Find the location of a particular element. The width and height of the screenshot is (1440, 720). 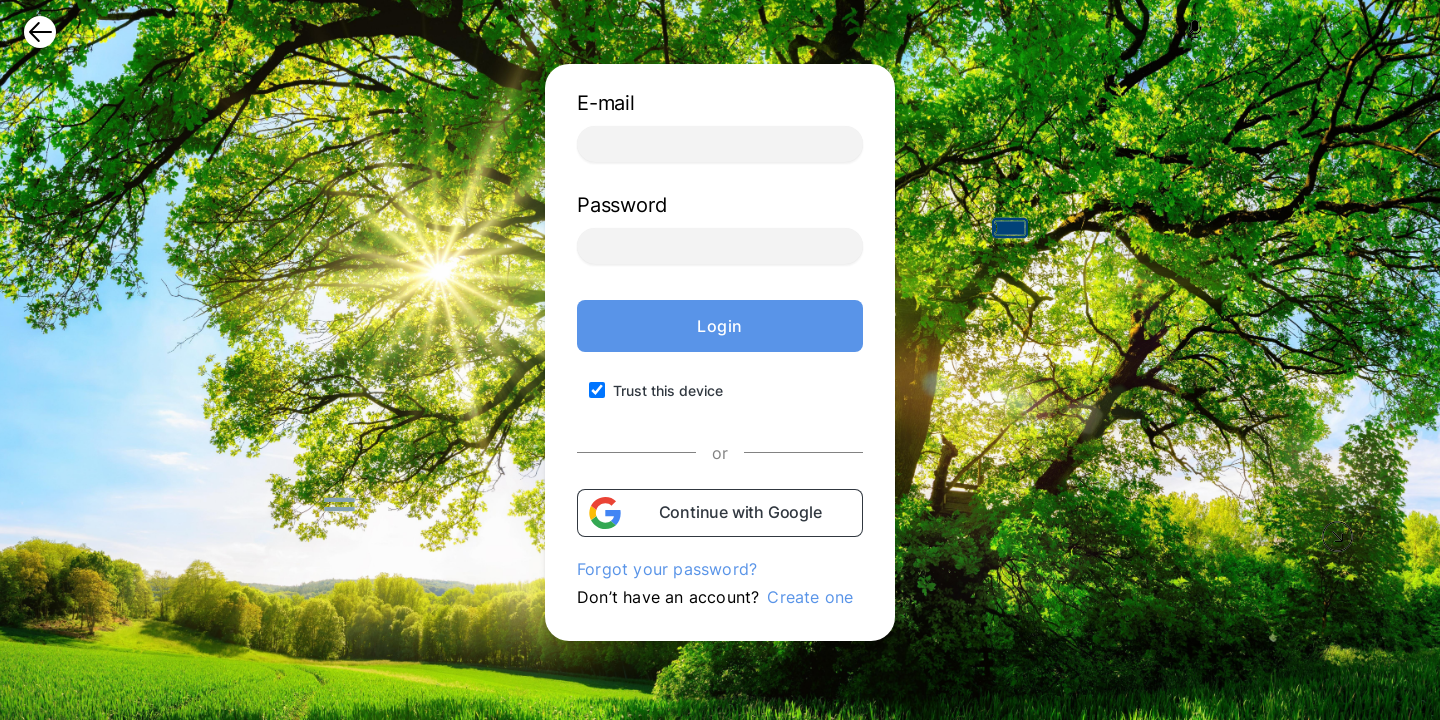

reorder or rearrange list items is located at coordinates (339, 504).